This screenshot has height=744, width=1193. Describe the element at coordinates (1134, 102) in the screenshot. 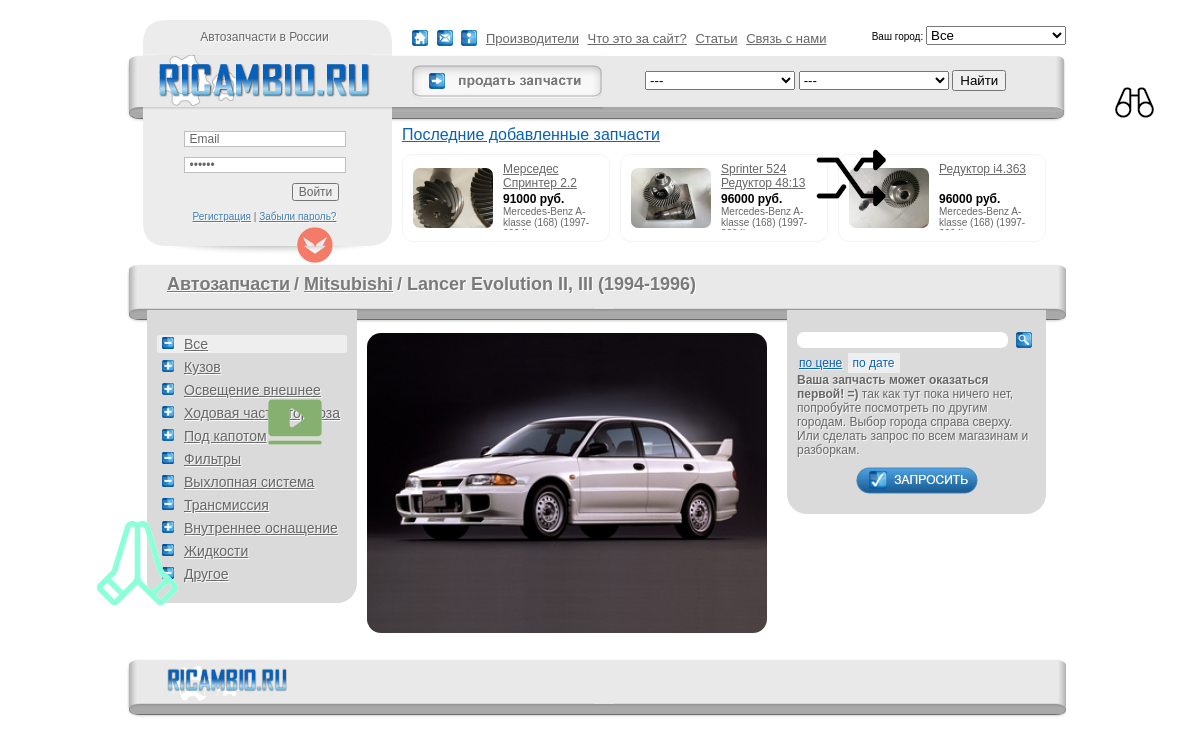

I see `search or explore content` at that location.